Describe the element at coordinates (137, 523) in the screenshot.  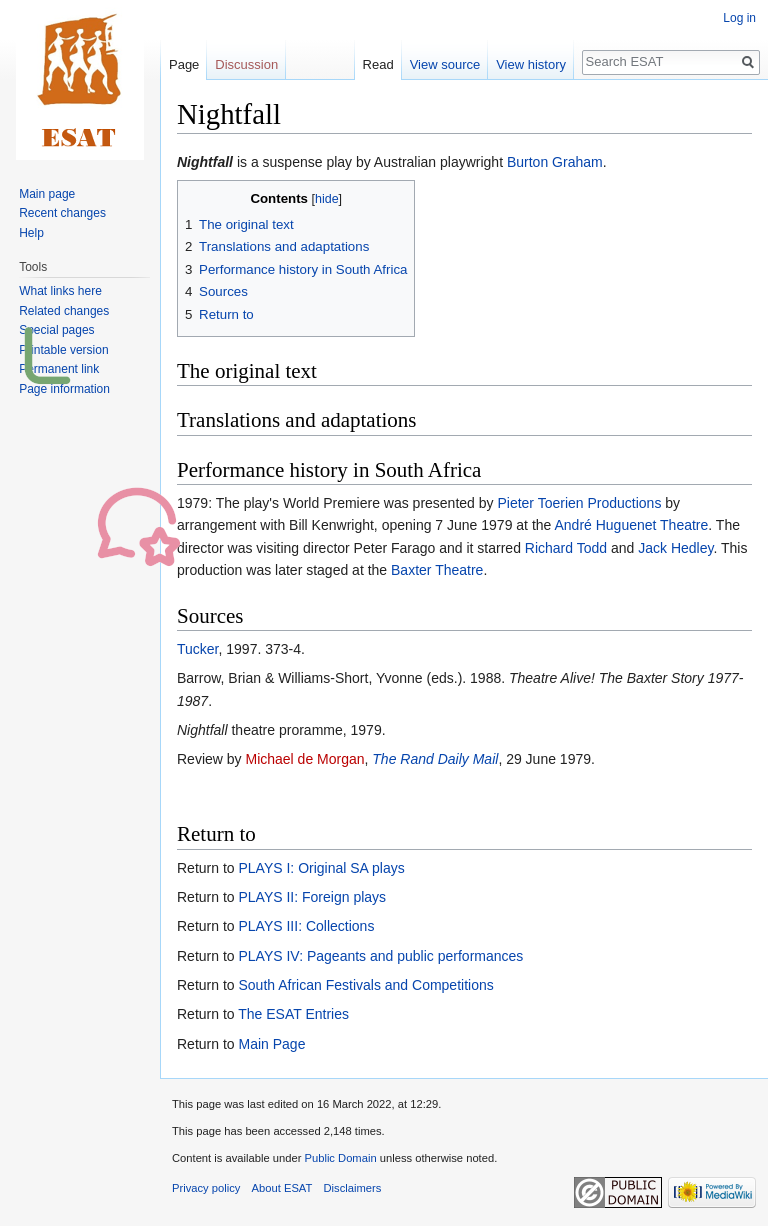
I see `mark a conversation as favorite` at that location.